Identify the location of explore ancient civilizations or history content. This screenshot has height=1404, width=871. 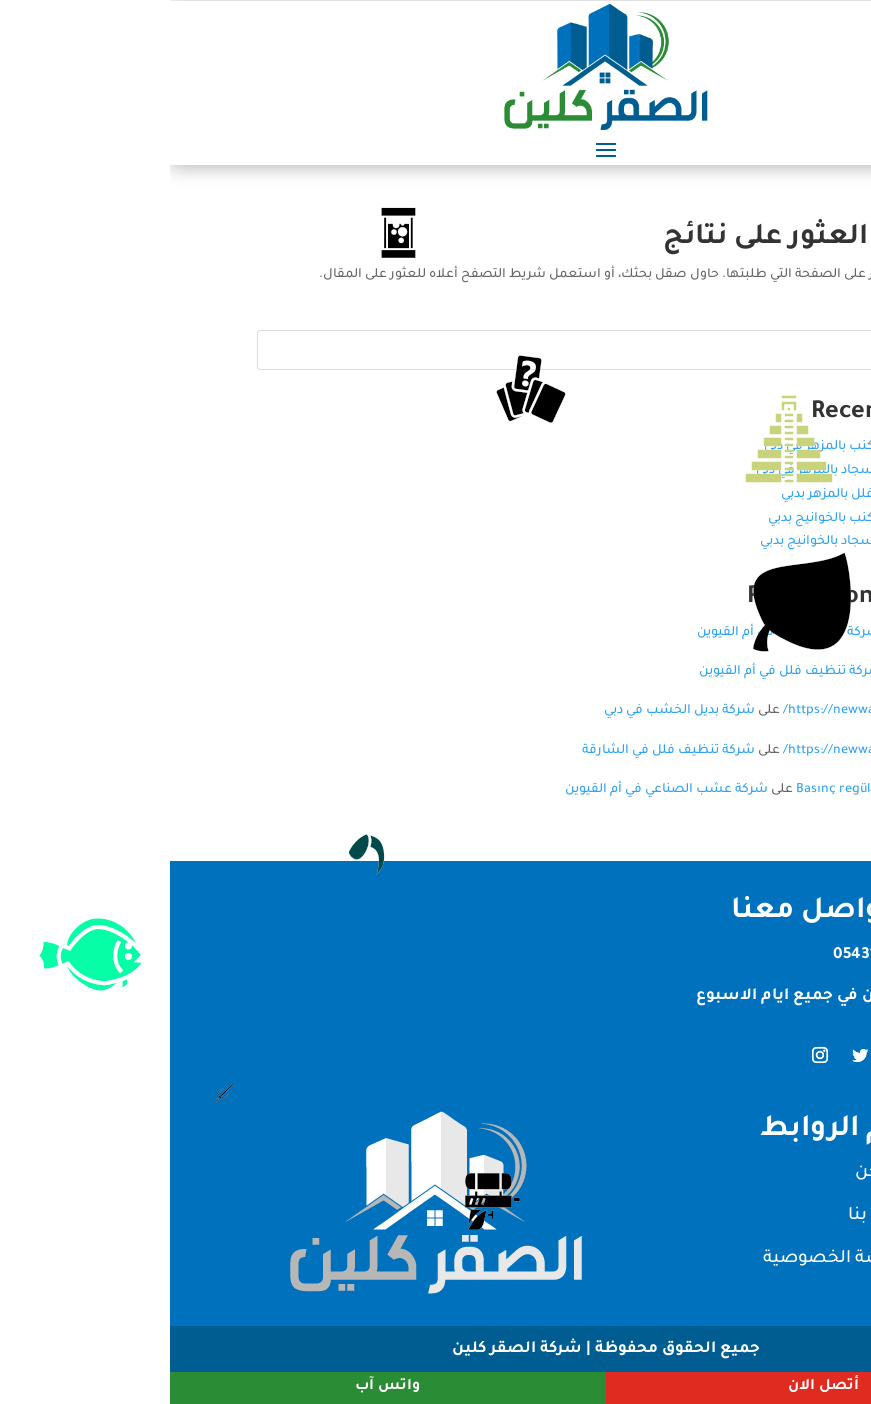
(789, 439).